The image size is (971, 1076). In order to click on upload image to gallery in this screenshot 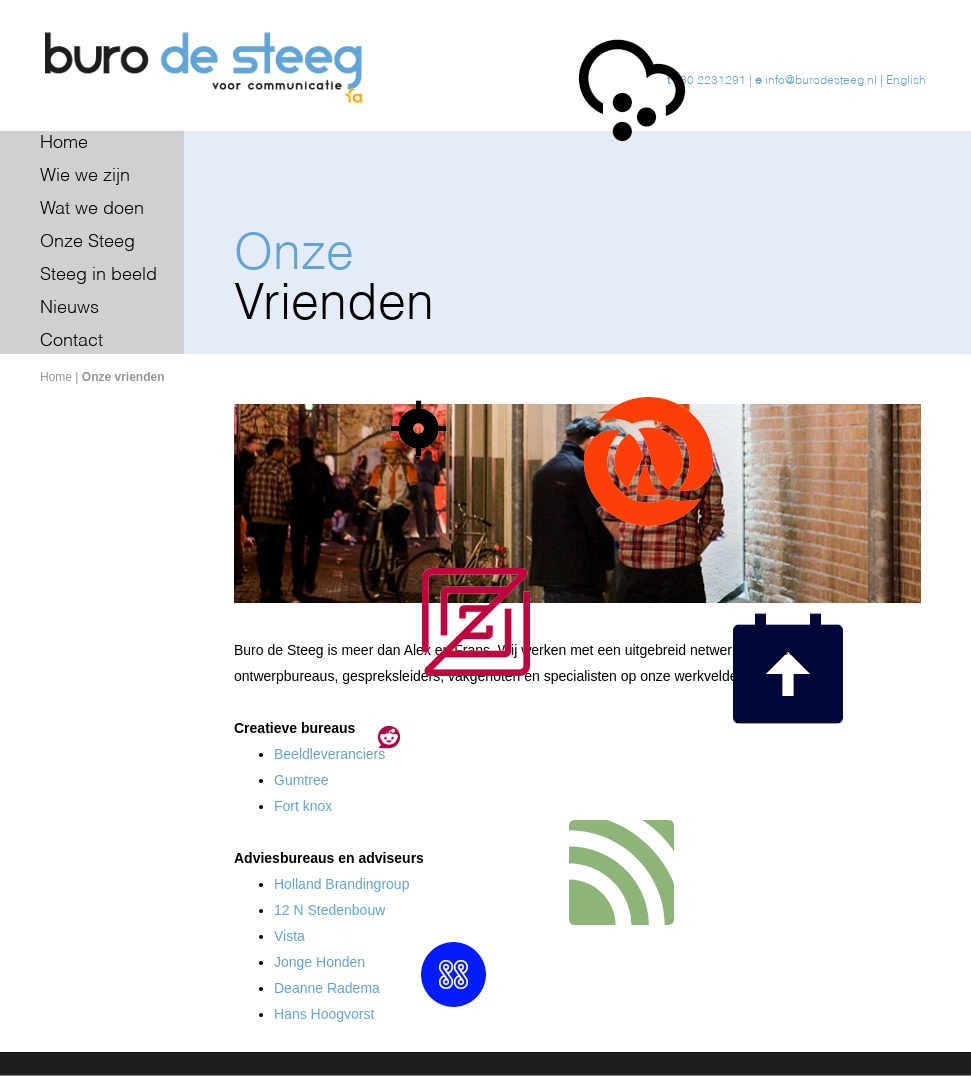, I will do `click(788, 674)`.